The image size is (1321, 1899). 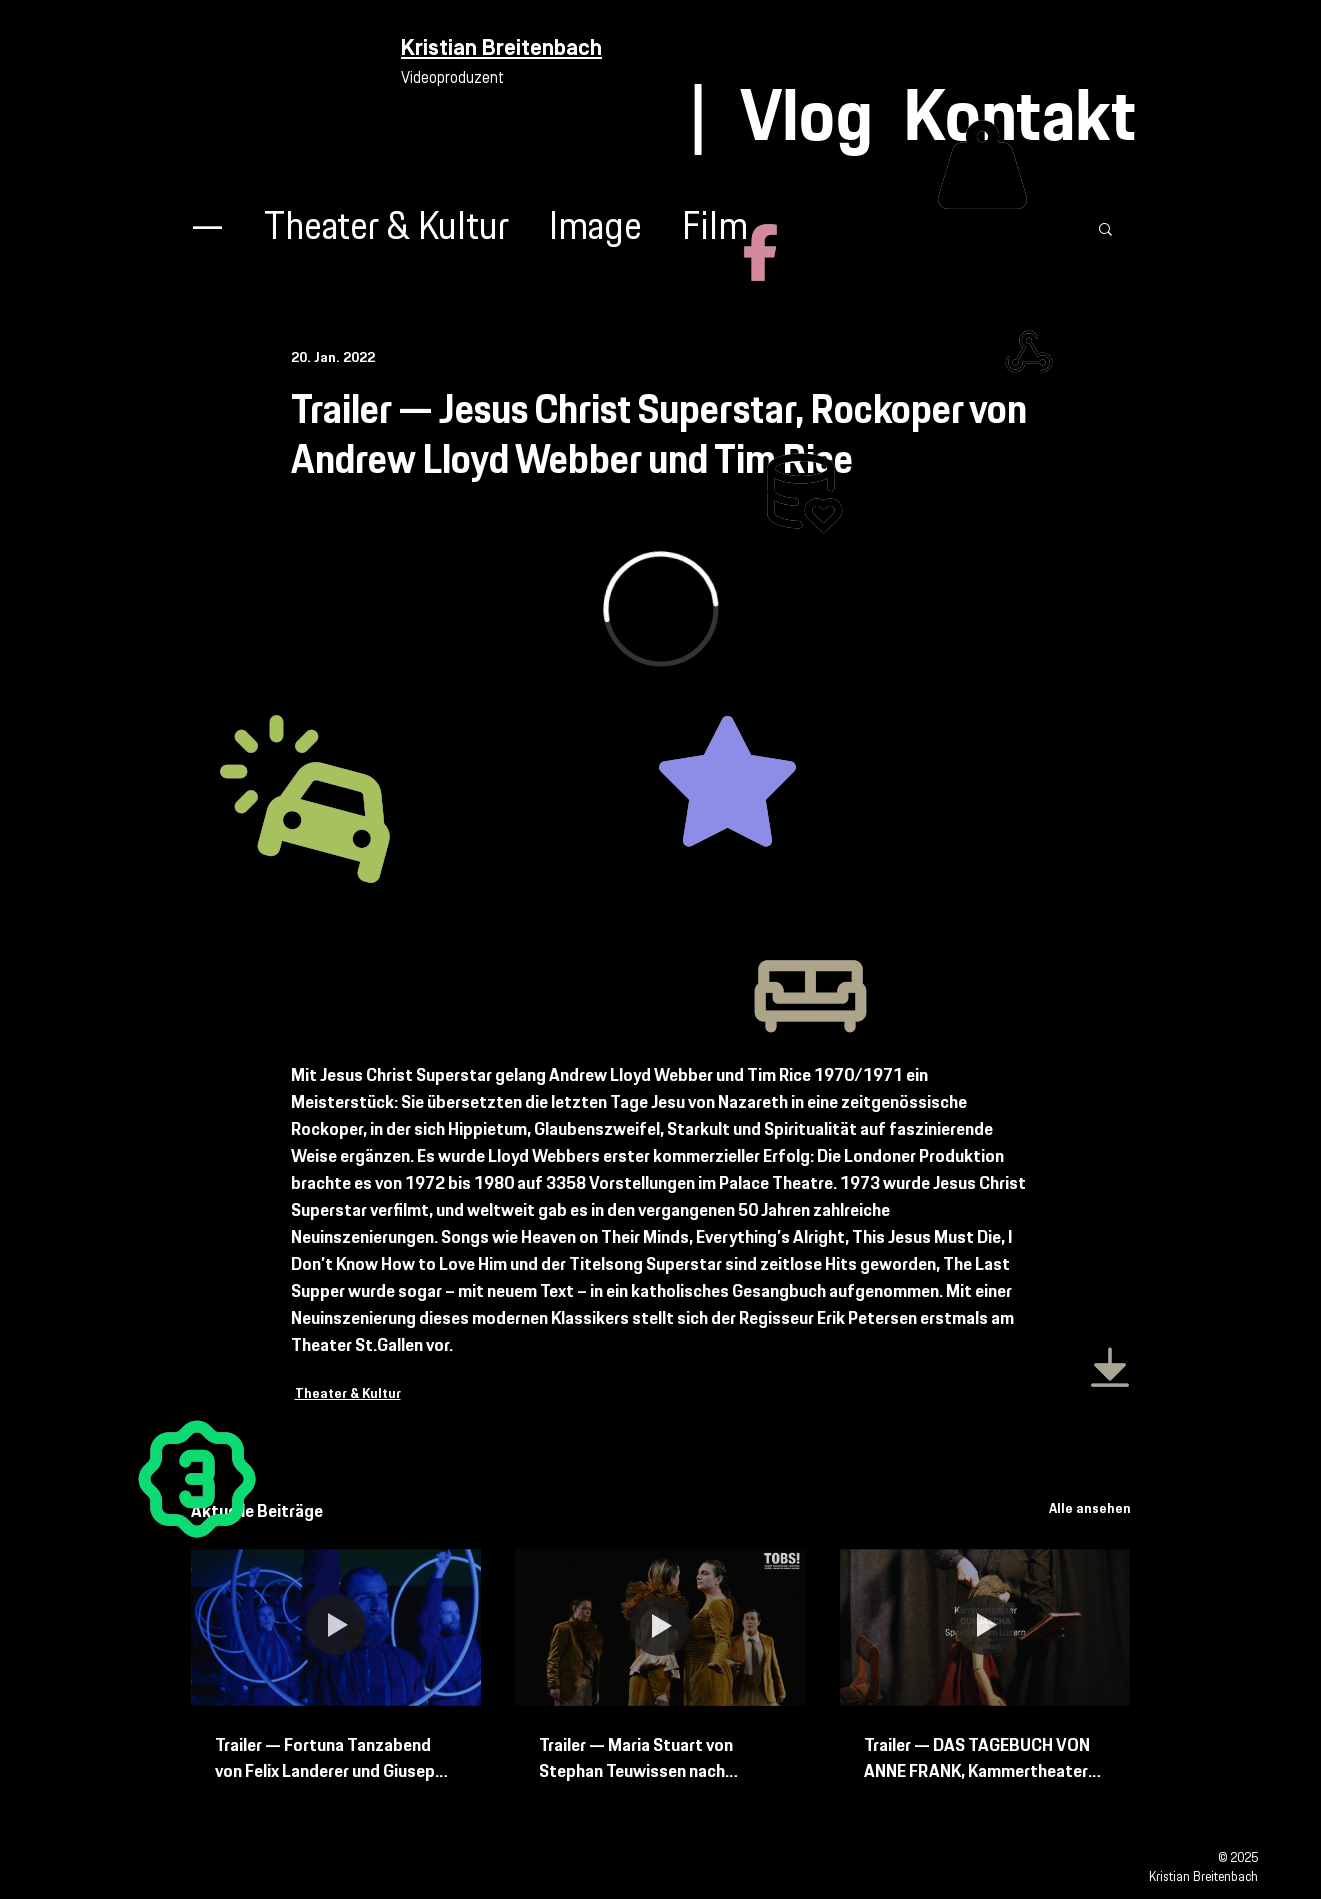 I want to click on adjust weight or mass settings, so click(x=982, y=164).